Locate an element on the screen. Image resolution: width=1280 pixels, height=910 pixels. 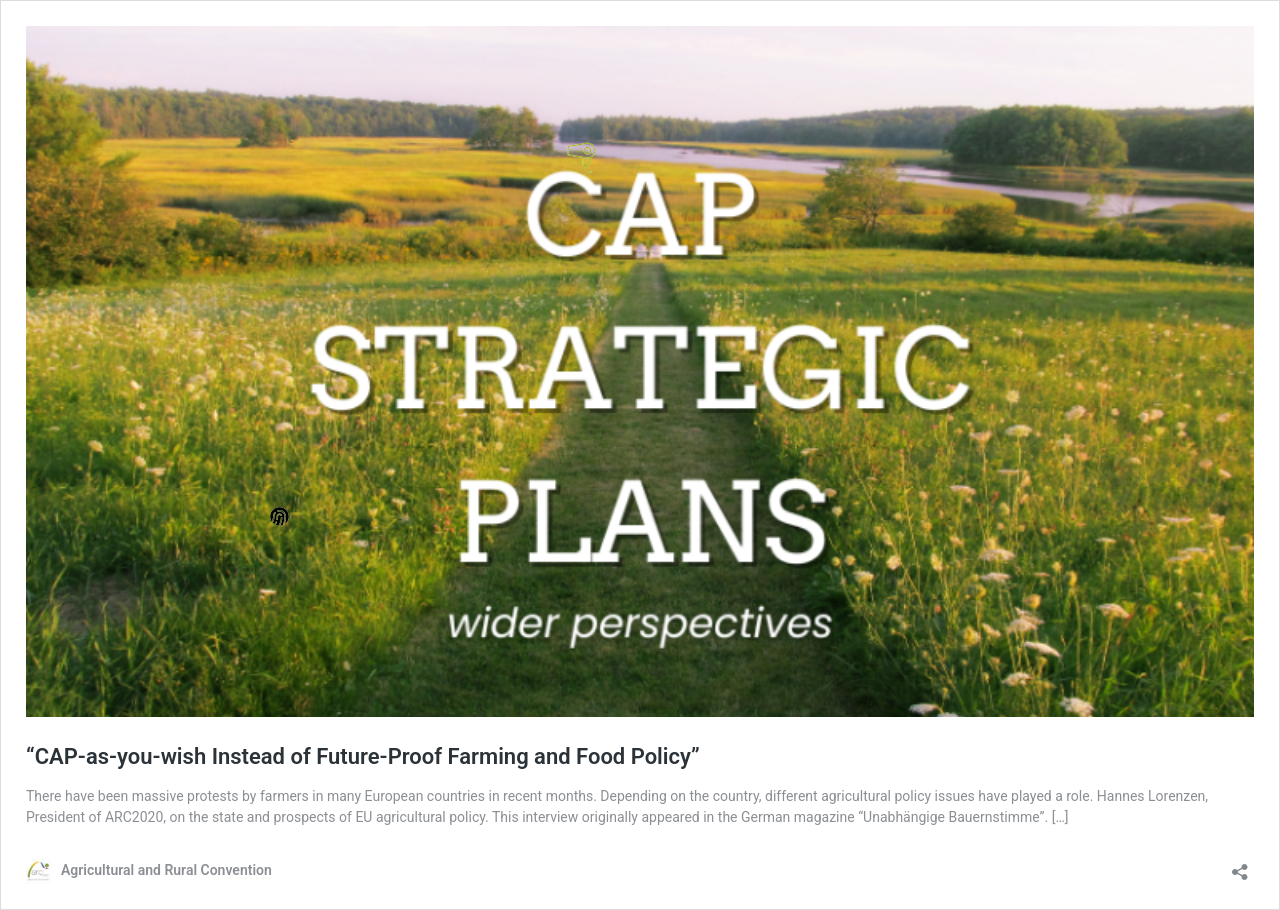
access hair styling or beauty tools is located at coordinates (582, 156).